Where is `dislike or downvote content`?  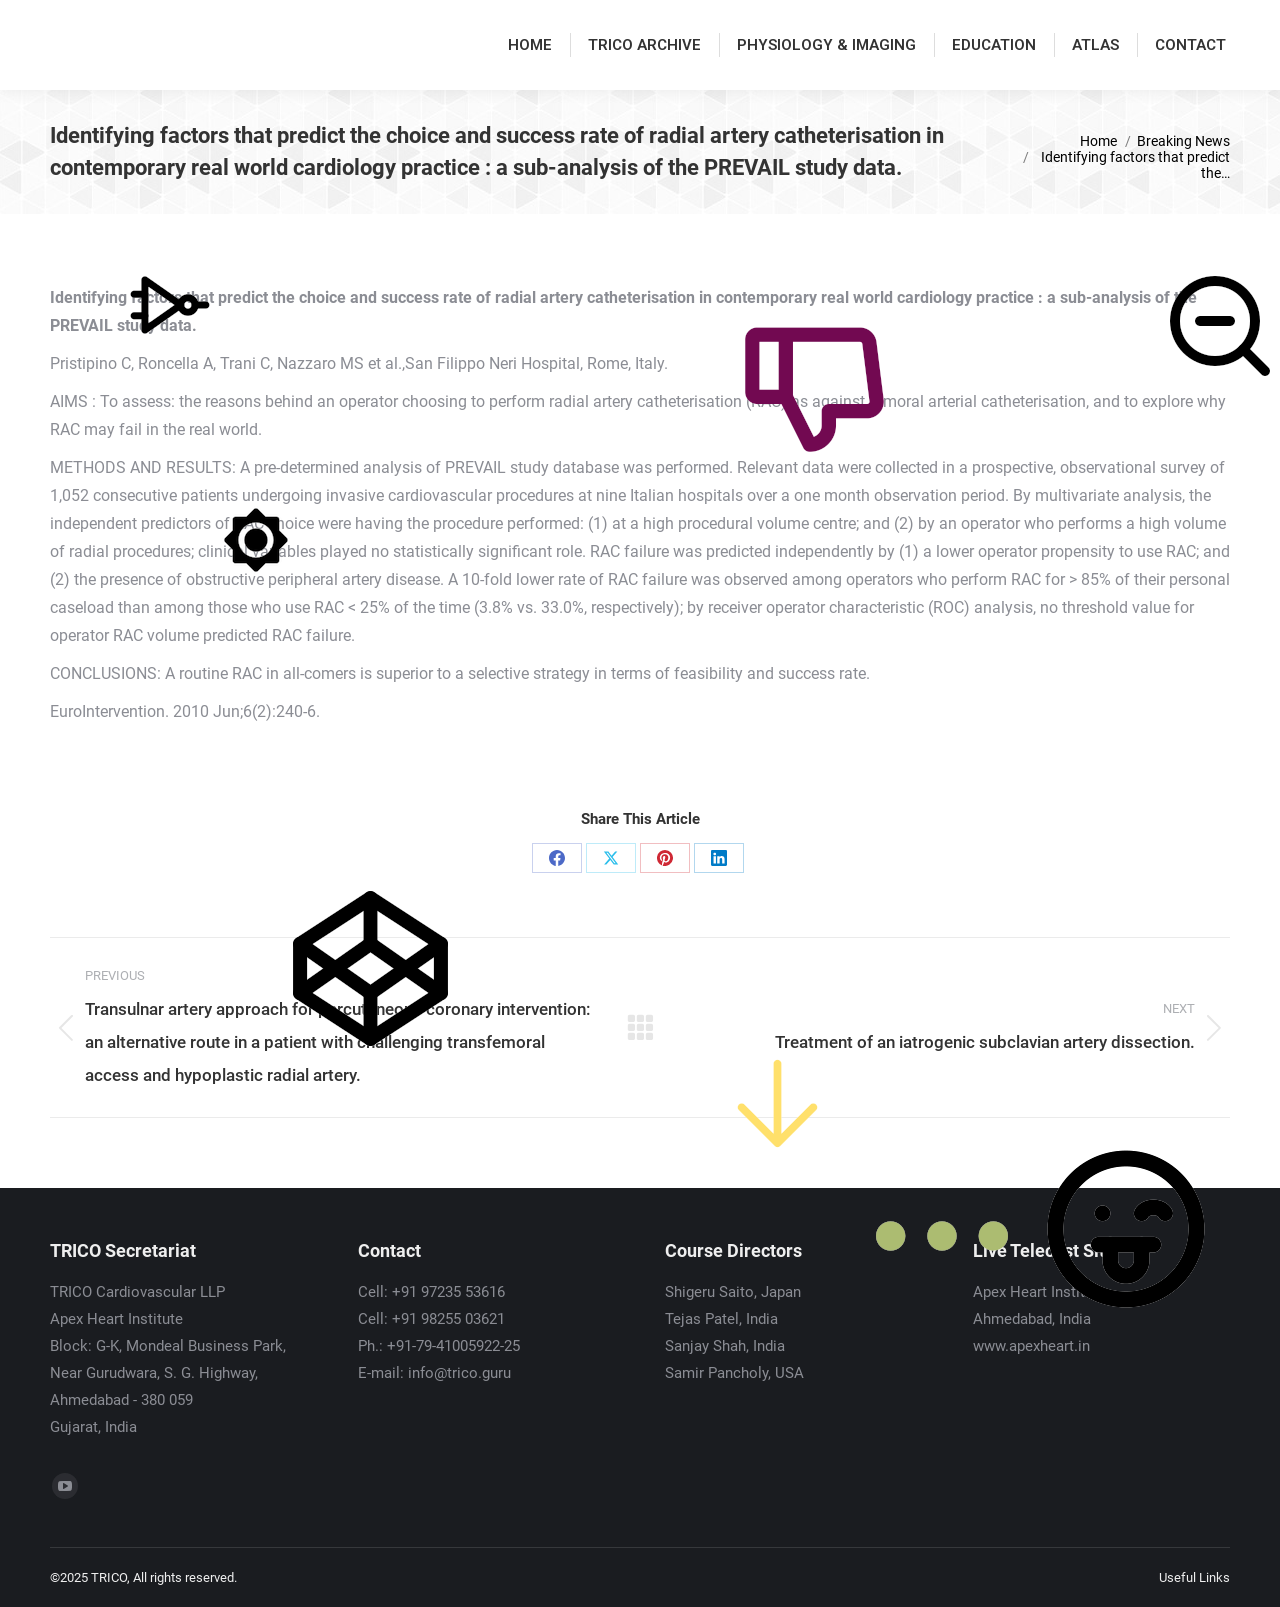
dislike or downvote content is located at coordinates (814, 382).